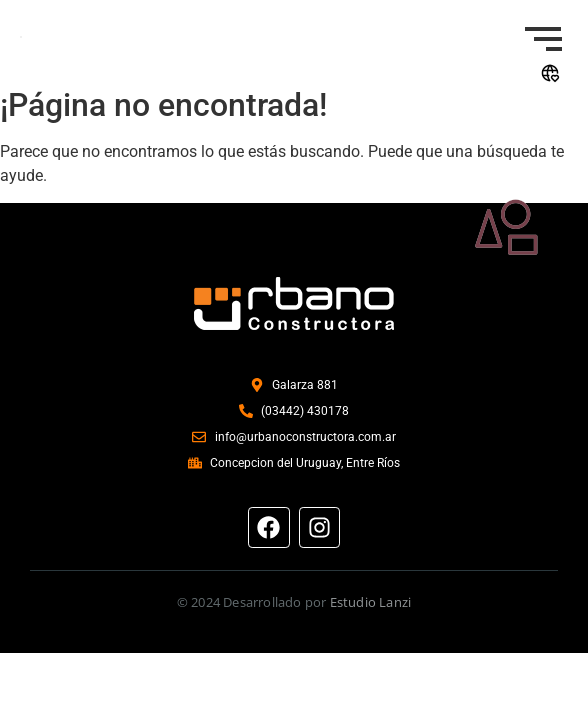 This screenshot has width=588, height=720. What do you see at coordinates (507, 229) in the screenshot?
I see `access shape tools or drawing options` at bounding box center [507, 229].